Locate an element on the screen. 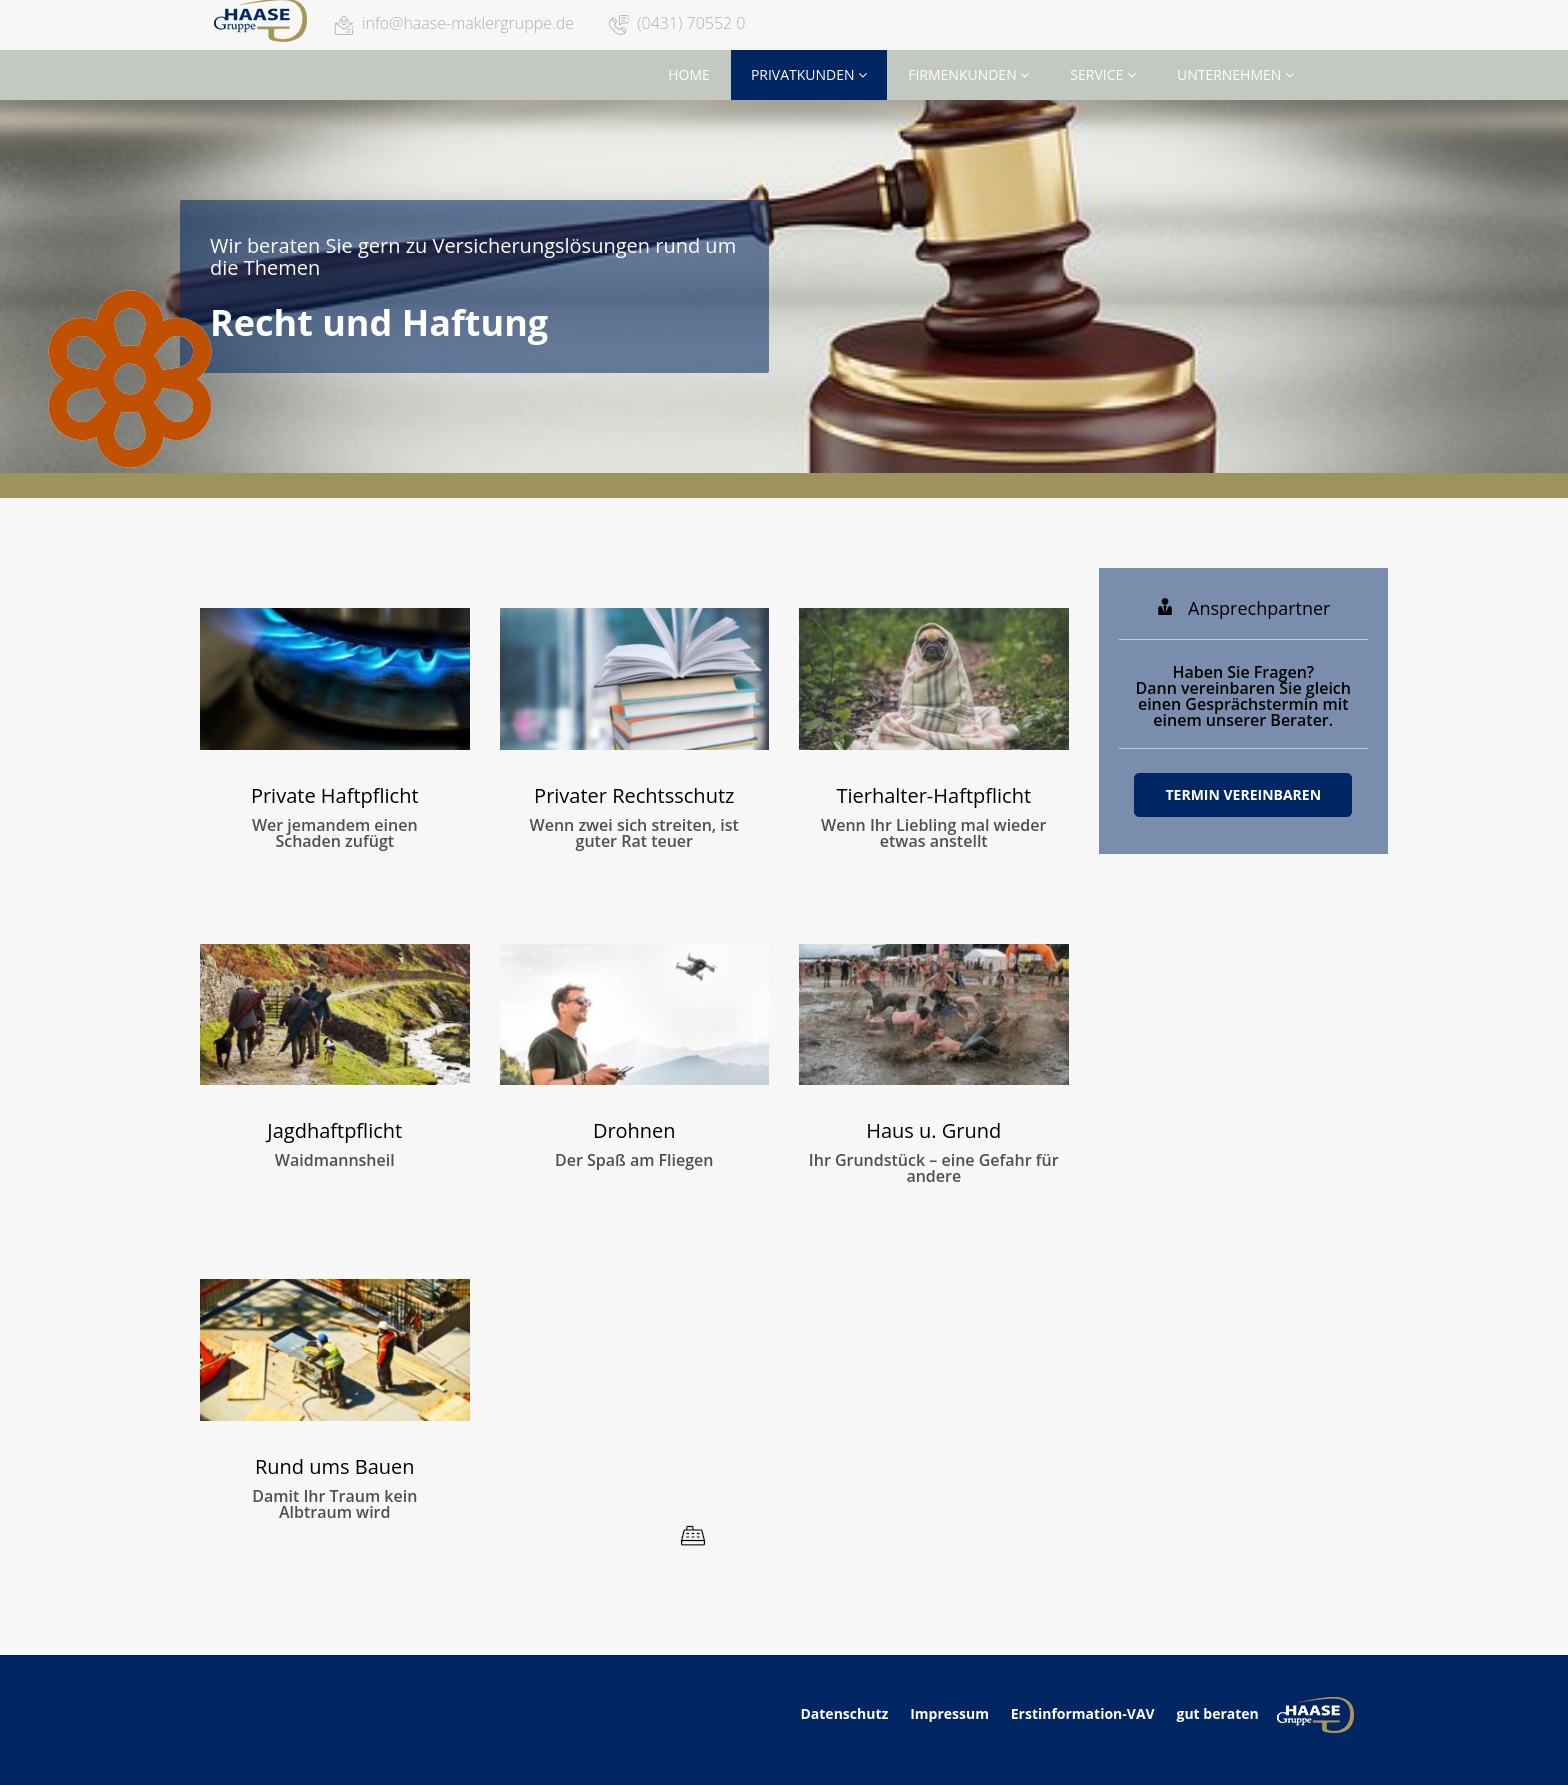  open point of sale system is located at coordinates (693, 1537).